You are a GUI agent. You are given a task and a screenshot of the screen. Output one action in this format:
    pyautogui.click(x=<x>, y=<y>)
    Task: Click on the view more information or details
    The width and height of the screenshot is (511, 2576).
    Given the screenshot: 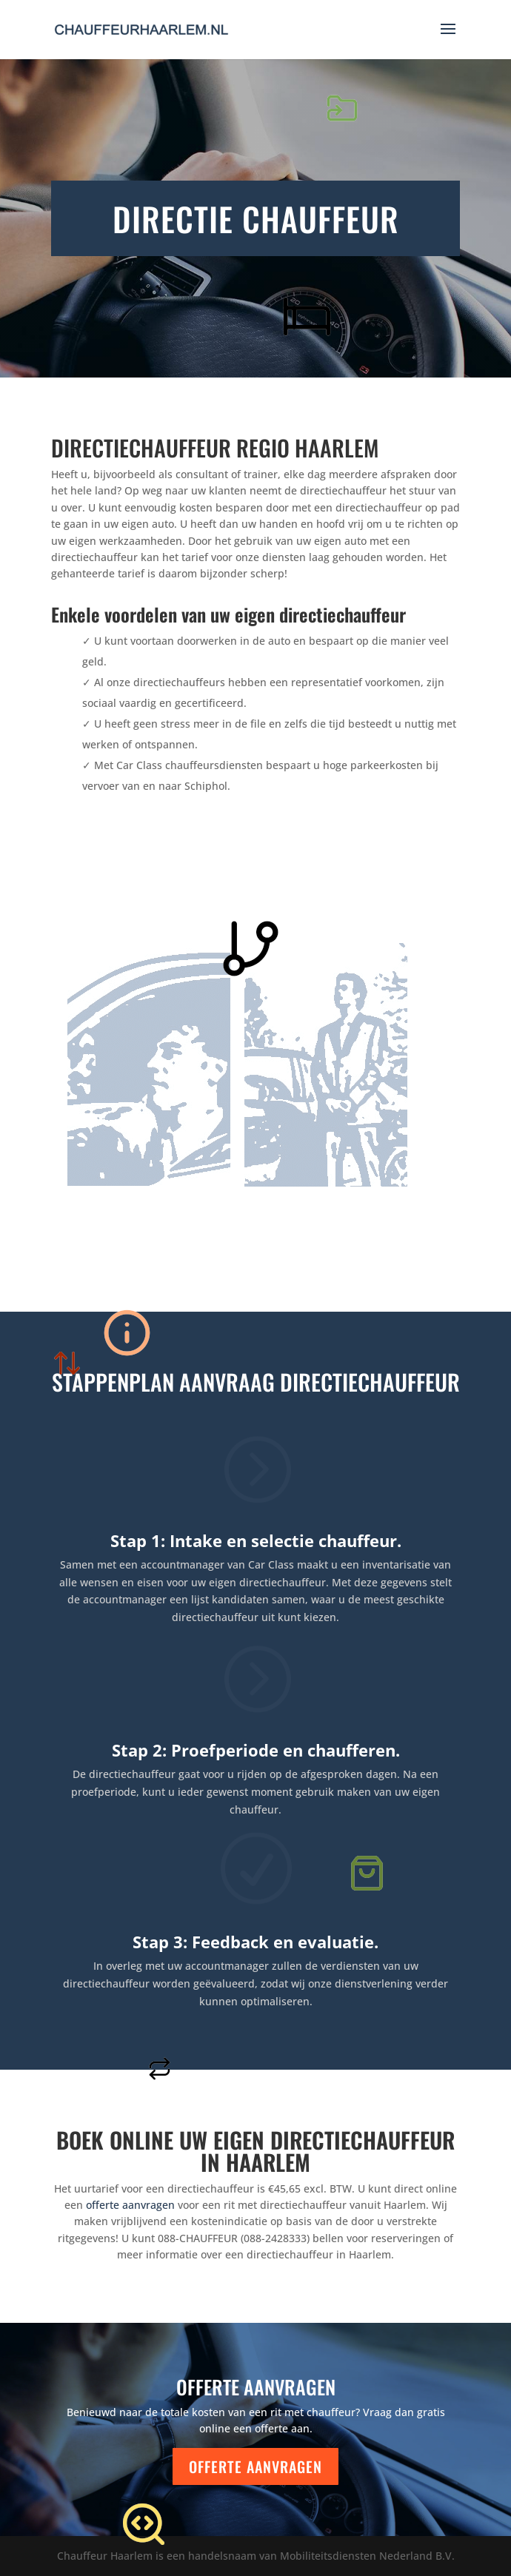 What is the action you would take?
    pyautogui.click(x=127, y=1332)
    